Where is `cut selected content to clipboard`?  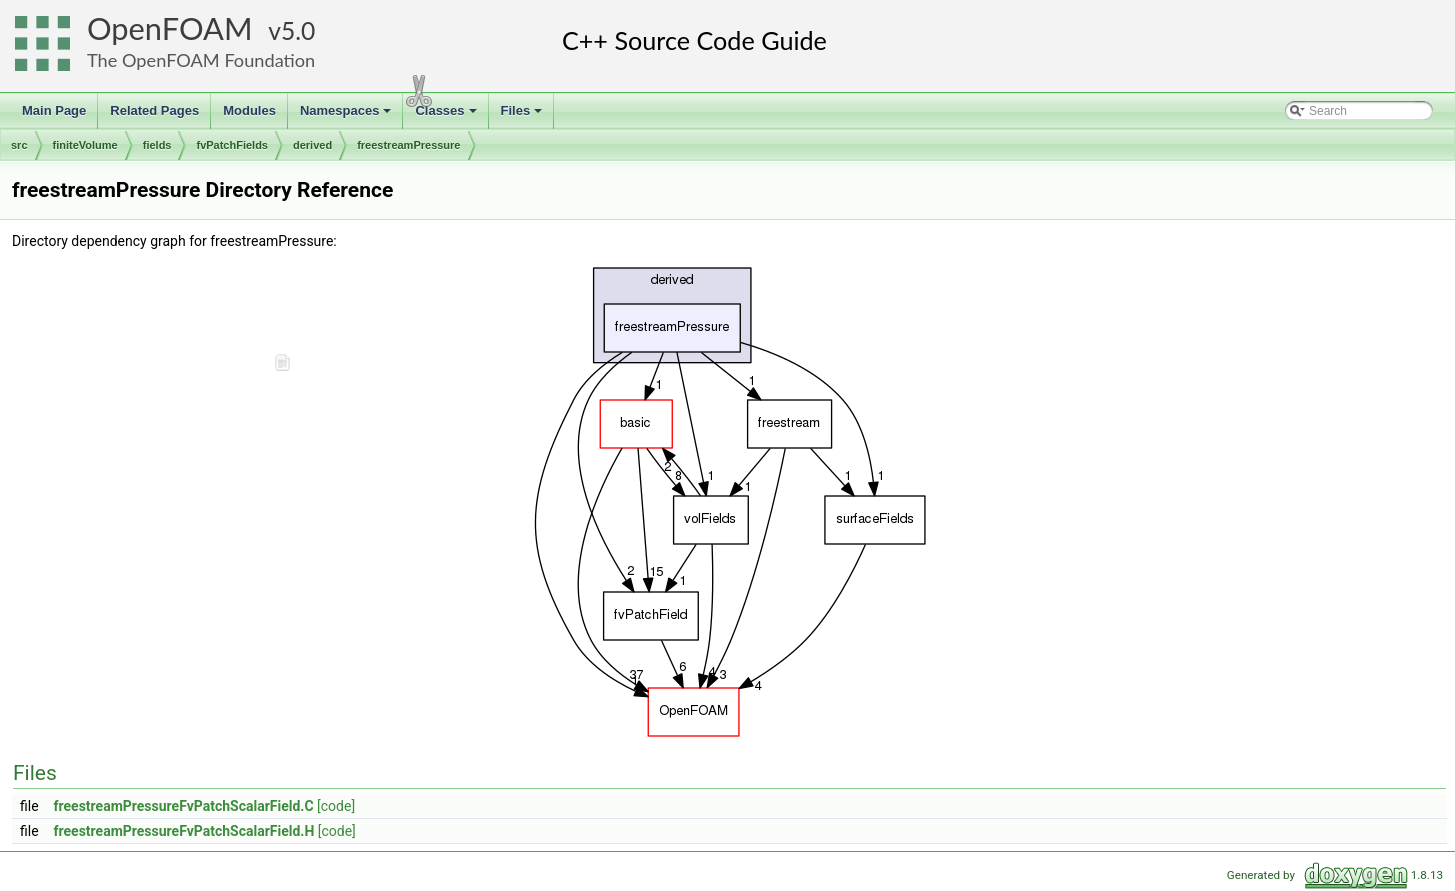
cut selected content to clipboard is located at coordinates (419, 91).